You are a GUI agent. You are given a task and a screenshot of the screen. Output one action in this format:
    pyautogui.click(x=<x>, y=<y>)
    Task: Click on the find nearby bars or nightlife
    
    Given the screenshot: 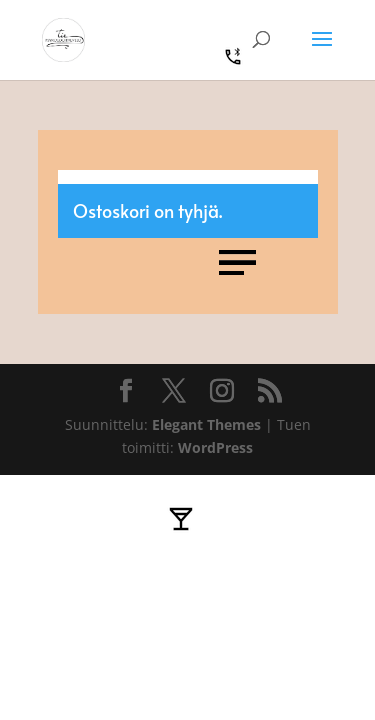 What is the action you would take?
    pyautogui.click(x=181, y=519)
    